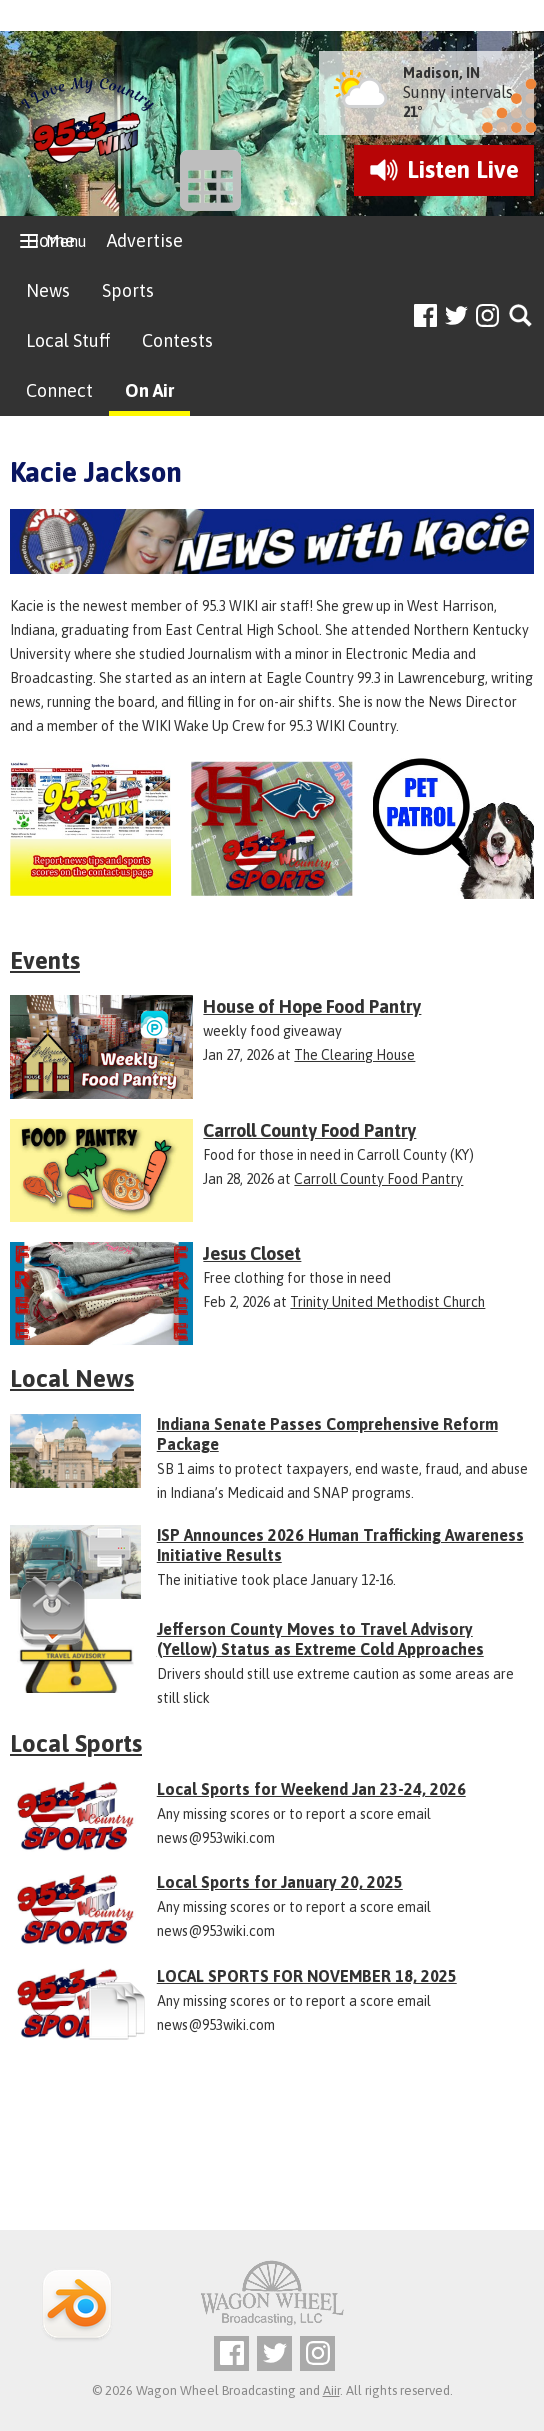  What do you see at coordinates (511, 104) in the screenshot?
I see `launch four-in-a-row game` at bounding box center [511, 104].